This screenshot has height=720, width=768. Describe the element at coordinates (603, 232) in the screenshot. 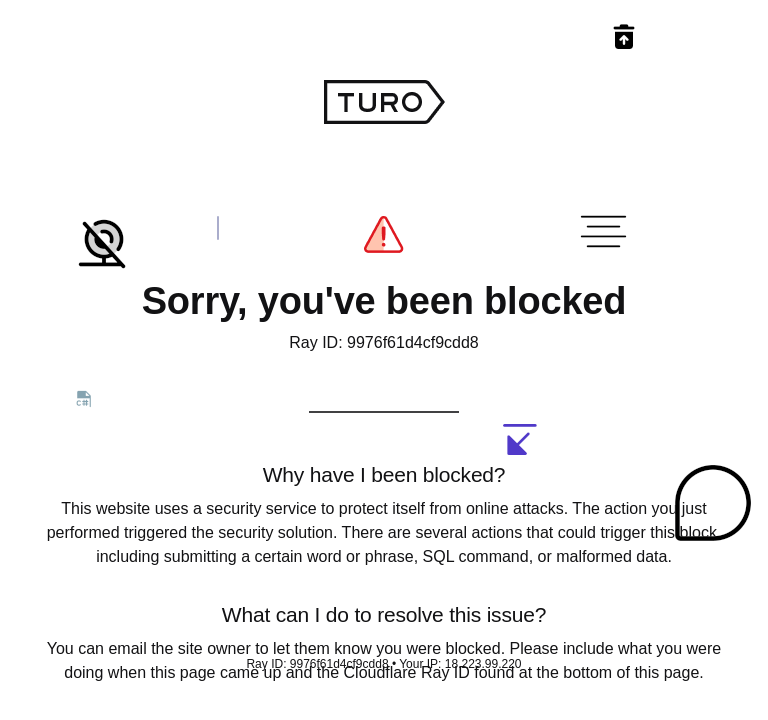

I see `center align text` at that location.